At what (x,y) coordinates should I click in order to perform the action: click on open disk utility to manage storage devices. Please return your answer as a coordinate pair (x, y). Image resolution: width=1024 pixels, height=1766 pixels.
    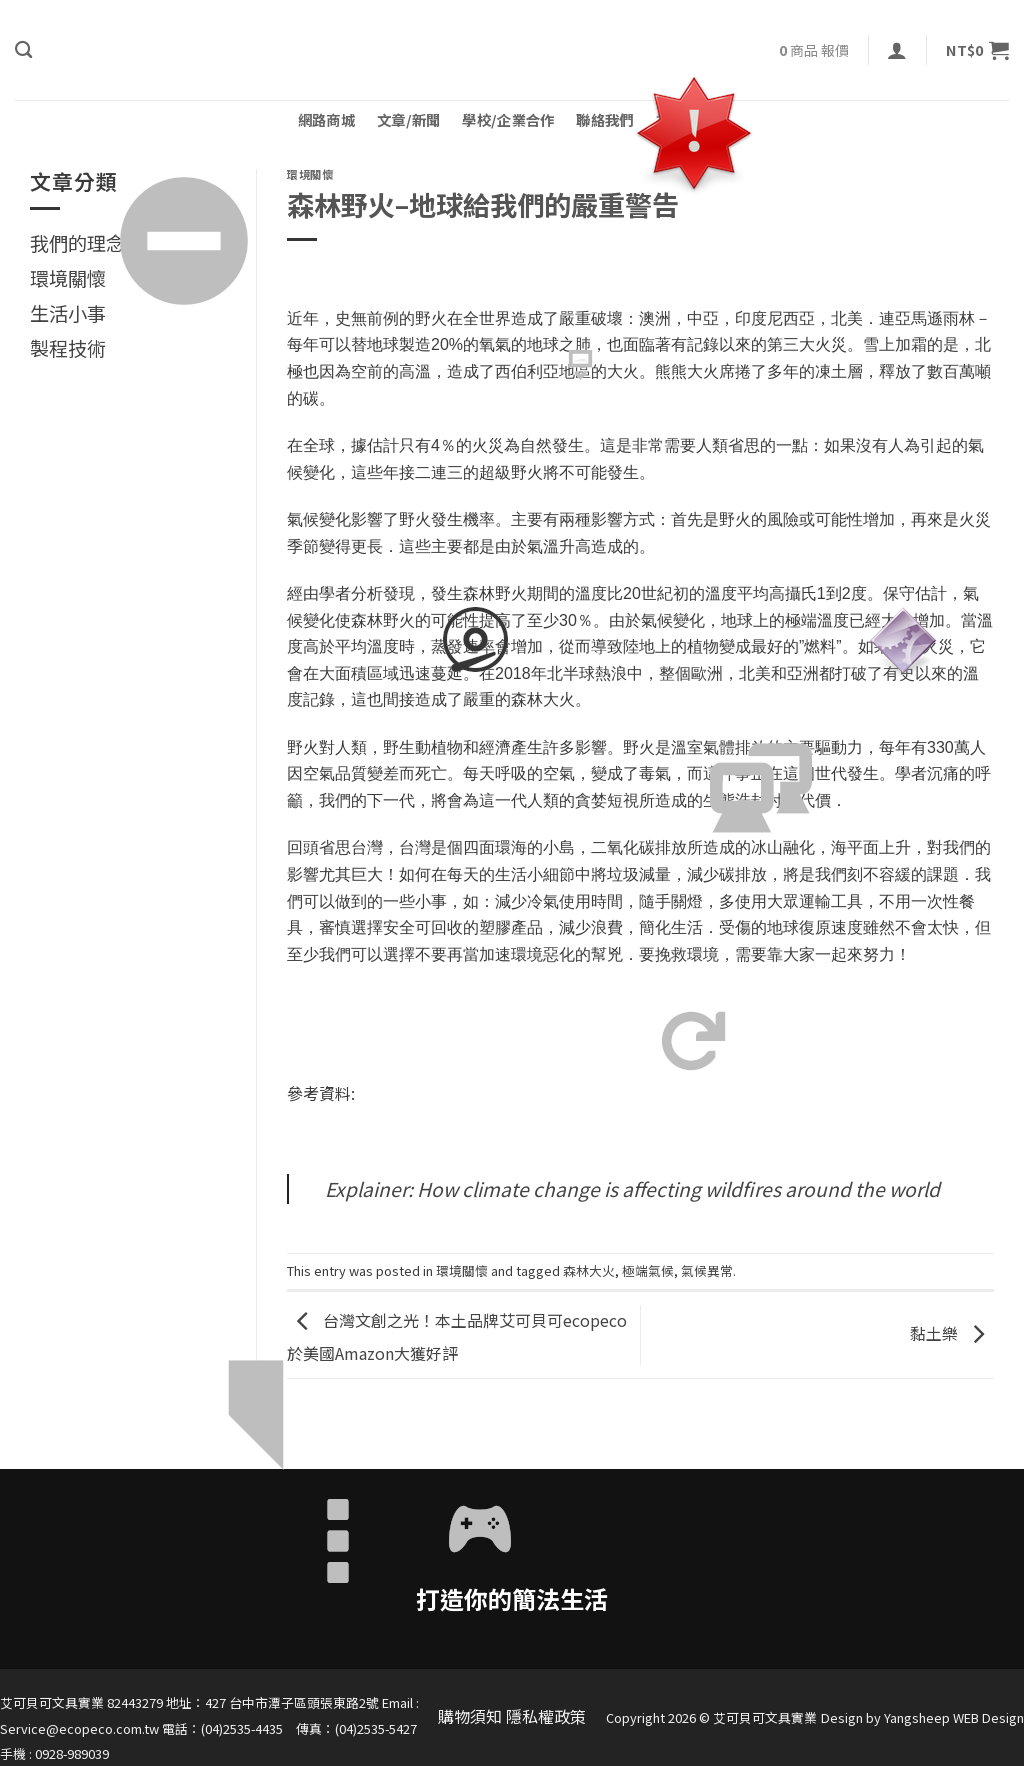
    Looking at the image, I should click on (475, 639).